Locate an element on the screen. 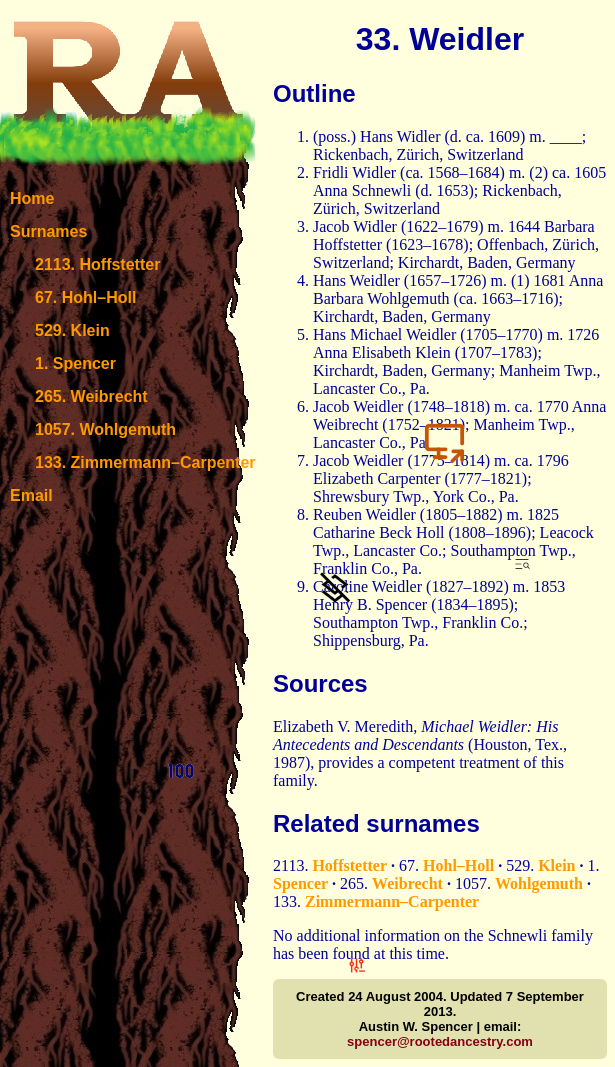 The height and width of the screenshot is (1067, 615). share your screen with others is located at coordinates (444, 441).